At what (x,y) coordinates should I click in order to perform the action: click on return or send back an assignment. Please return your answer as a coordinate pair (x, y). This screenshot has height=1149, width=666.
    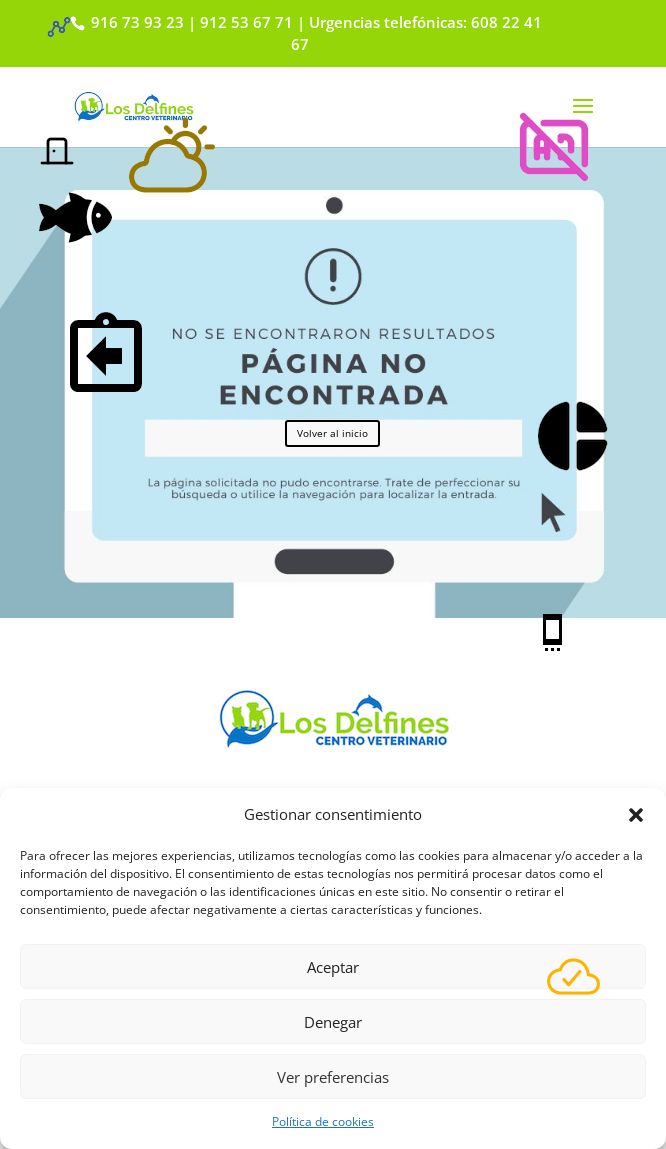
    Looking at the image, I should click on (106, 356).